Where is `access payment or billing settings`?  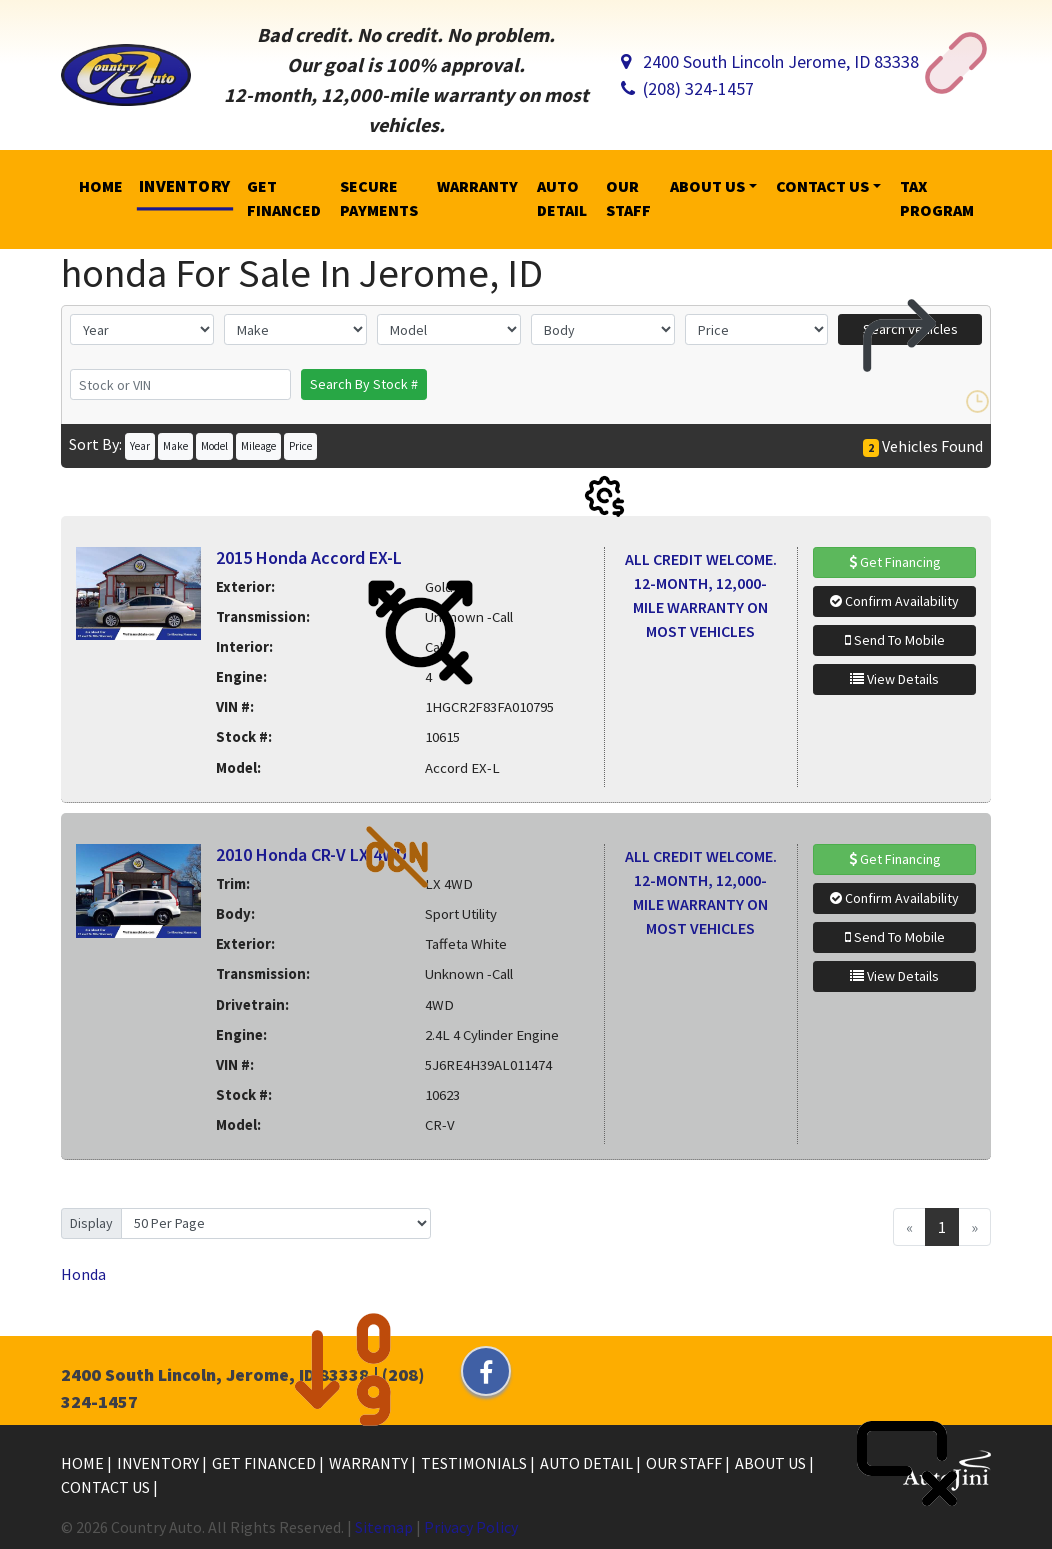
access payment or billing settings is located at coordinates (604, 495).